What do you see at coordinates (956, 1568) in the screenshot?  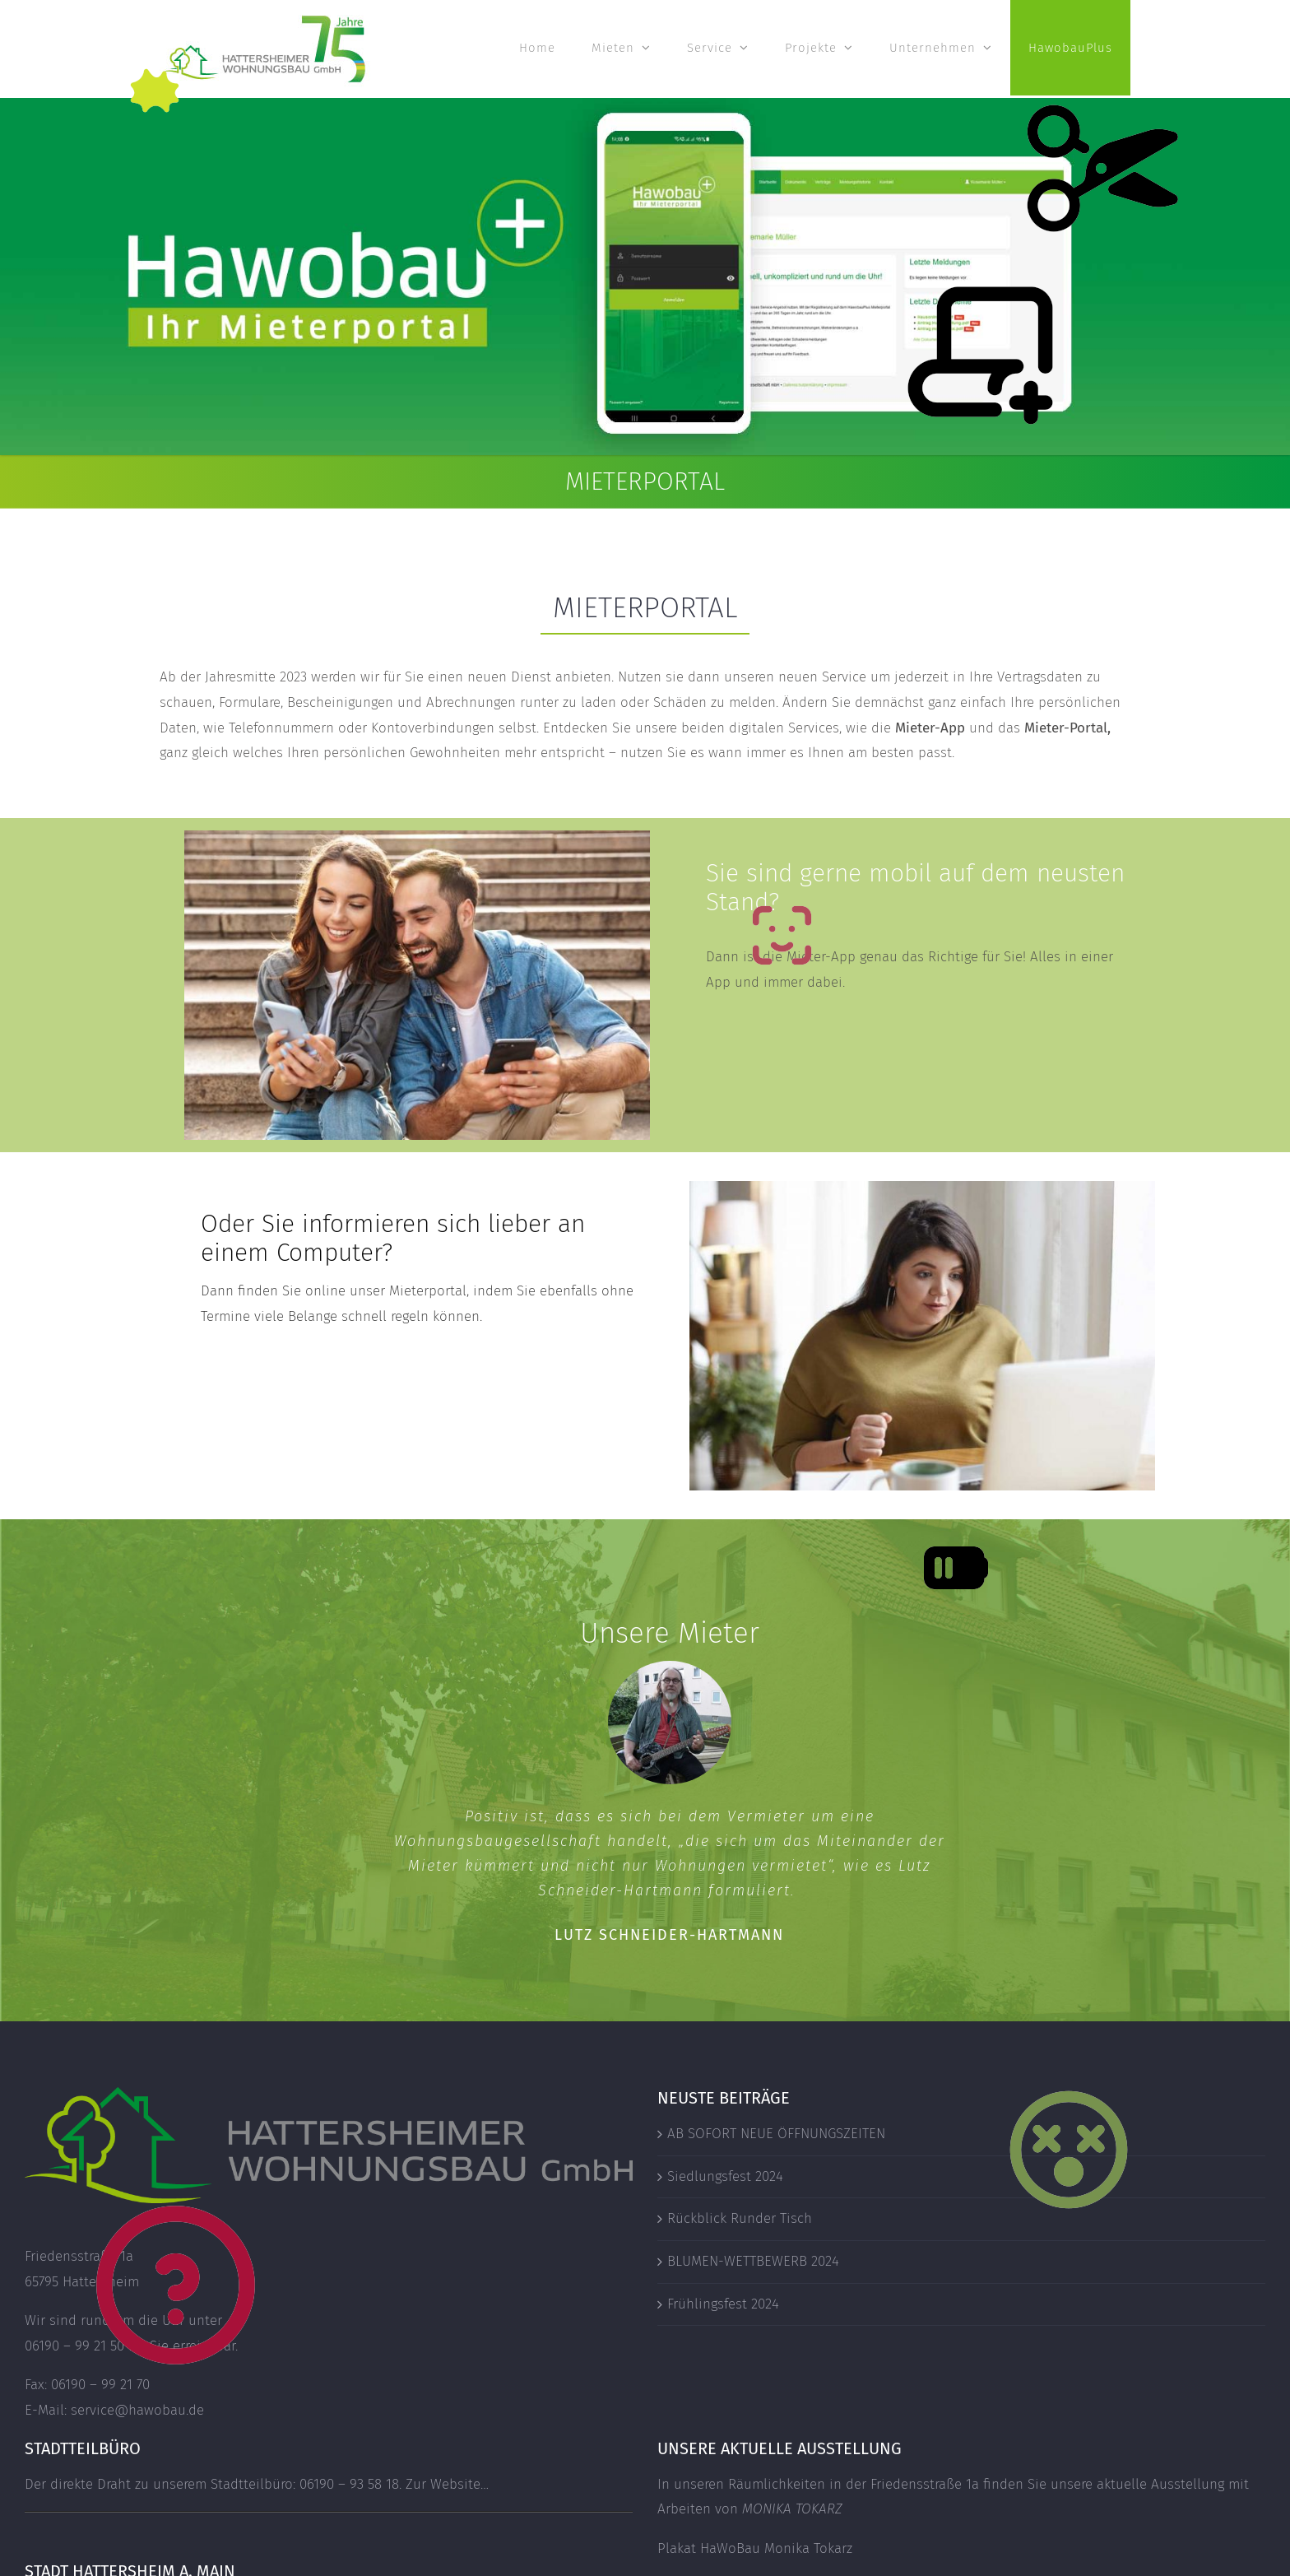 I see `indicates battery level at approximately 50% charge` at bounding box center [956, 1568].